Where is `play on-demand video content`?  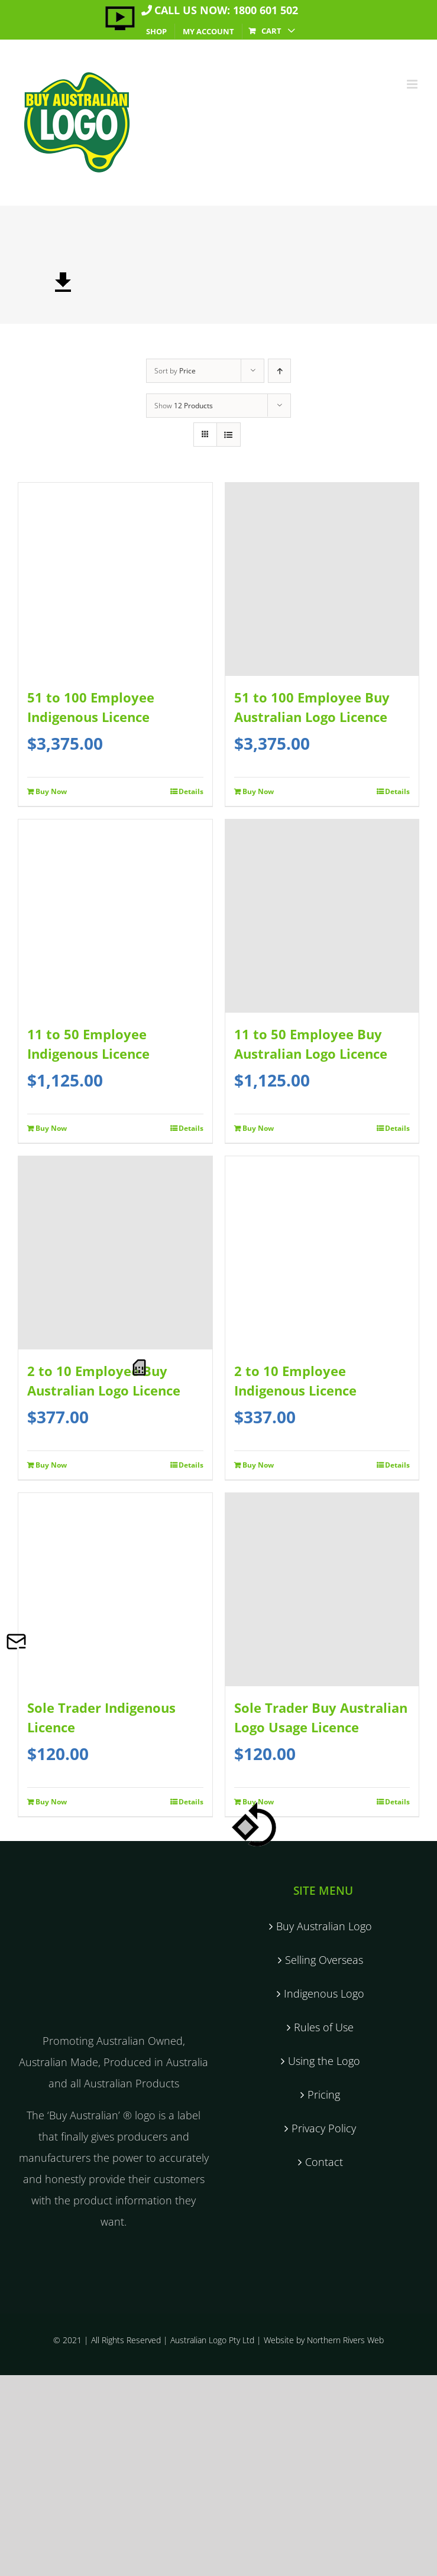
play on-demand video content is located at coordinates (120, 18).